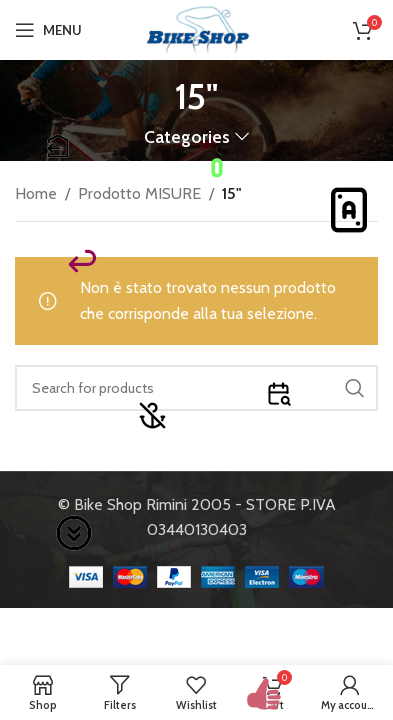  Describe the element at coordinates (81, 259) in the screenshot. I see `go back to the previous screen` at that location.